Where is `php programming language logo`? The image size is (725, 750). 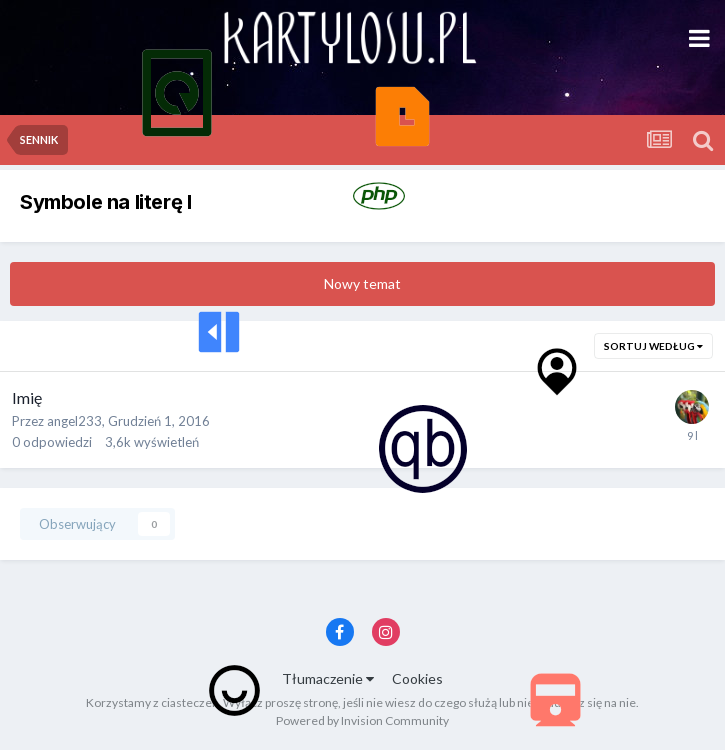
php programming language logo is located at coordinates (379, 196).